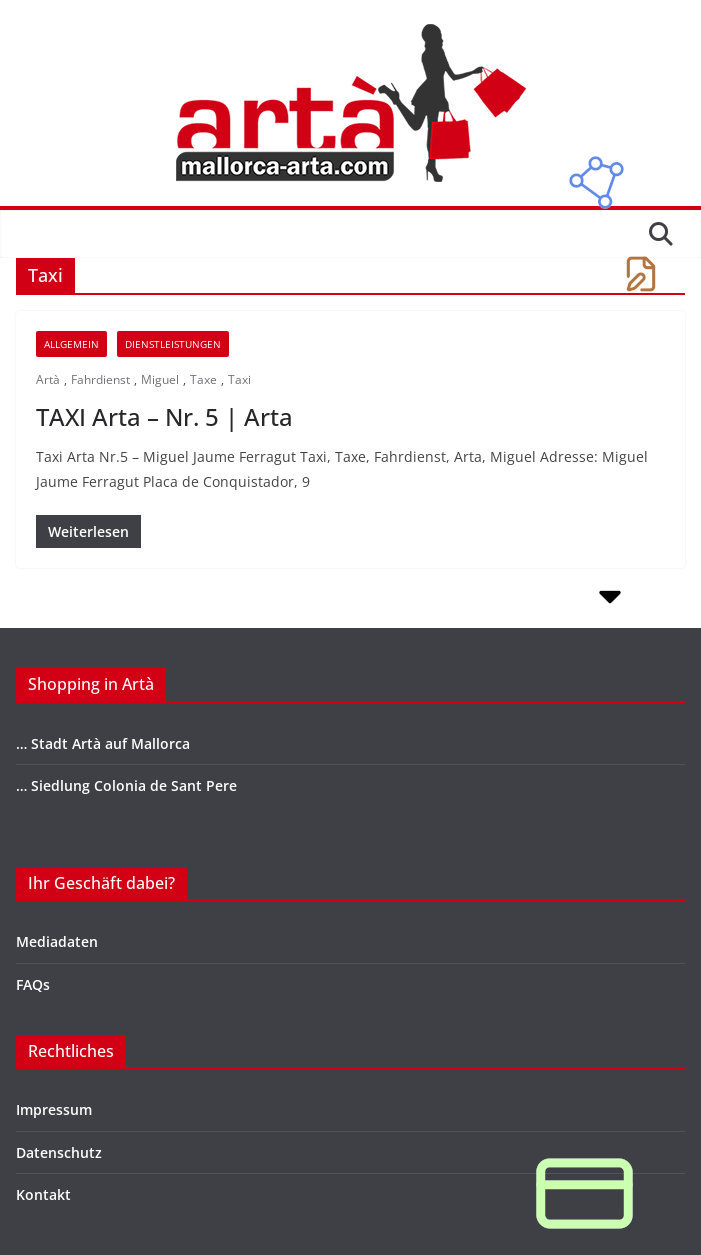 This screenshot has height=1255, width=701. I want to click on access polygon or shape drawing tool, so click(597, 182).